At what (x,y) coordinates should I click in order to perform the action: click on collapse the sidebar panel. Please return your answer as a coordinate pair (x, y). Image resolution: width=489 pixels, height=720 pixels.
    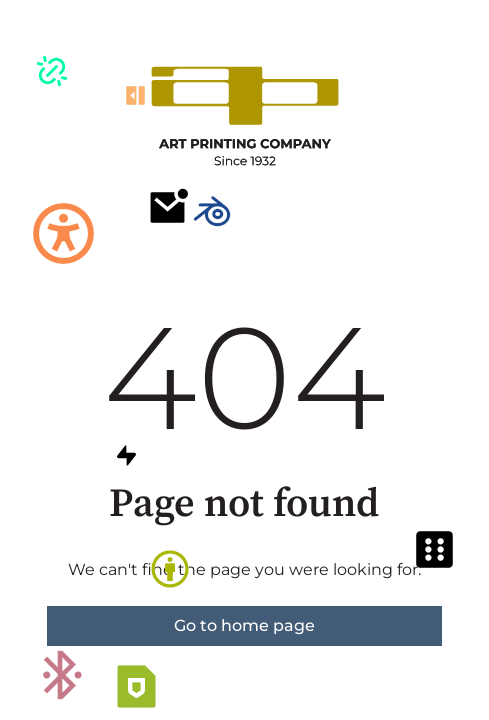
    Looking at the image, I should click on (135, 95).